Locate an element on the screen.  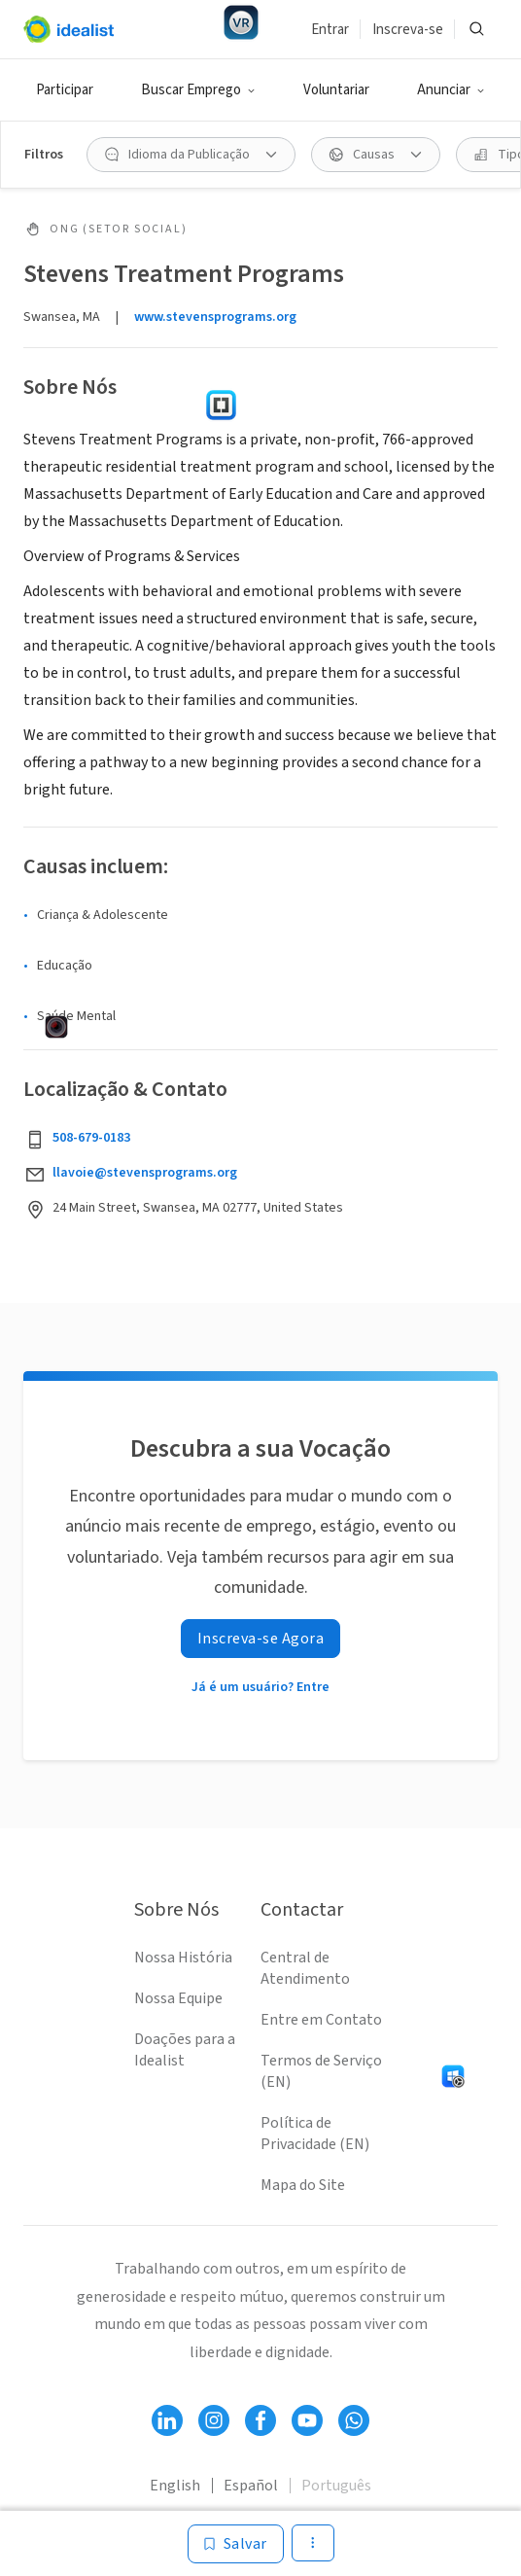
launch VR monitor application is located at coordinates (241, 22).